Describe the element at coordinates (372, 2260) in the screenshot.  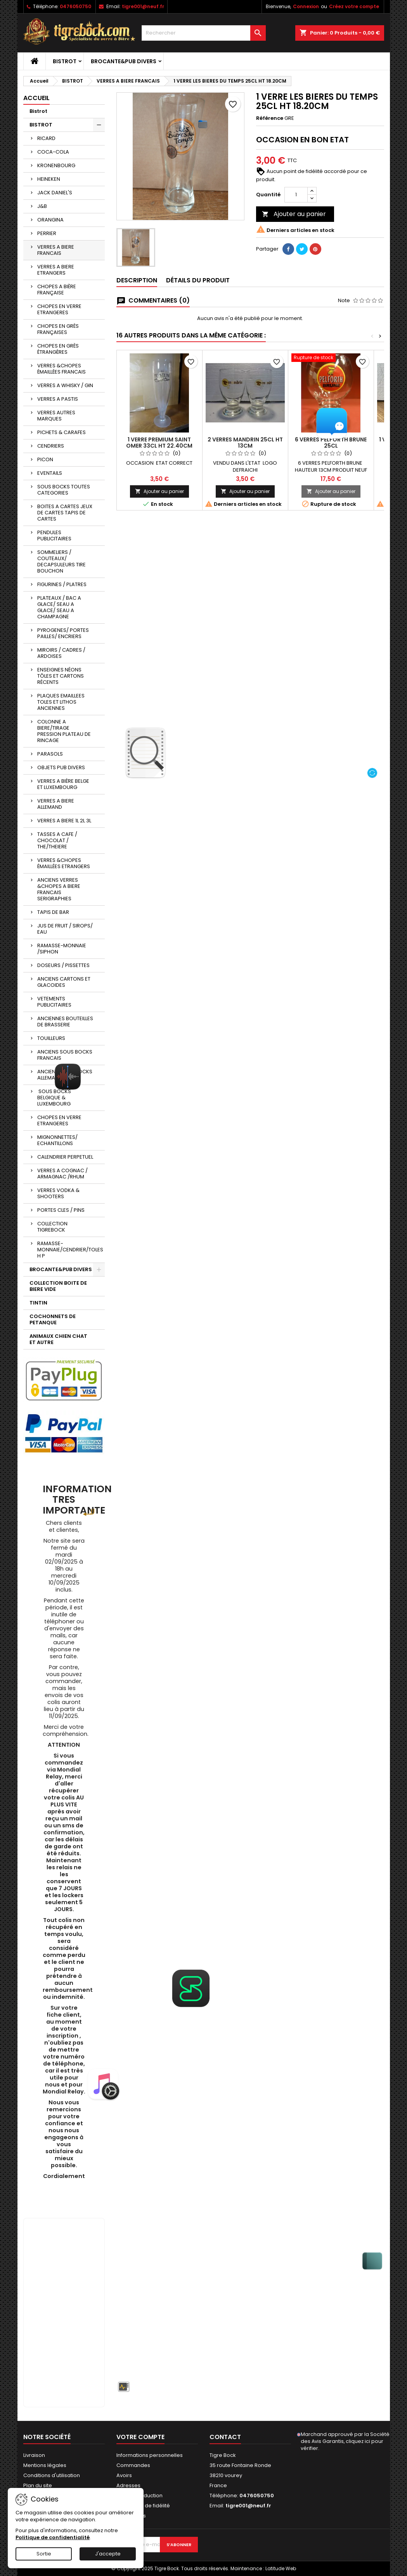
I see `access the desktop folder` at that location.